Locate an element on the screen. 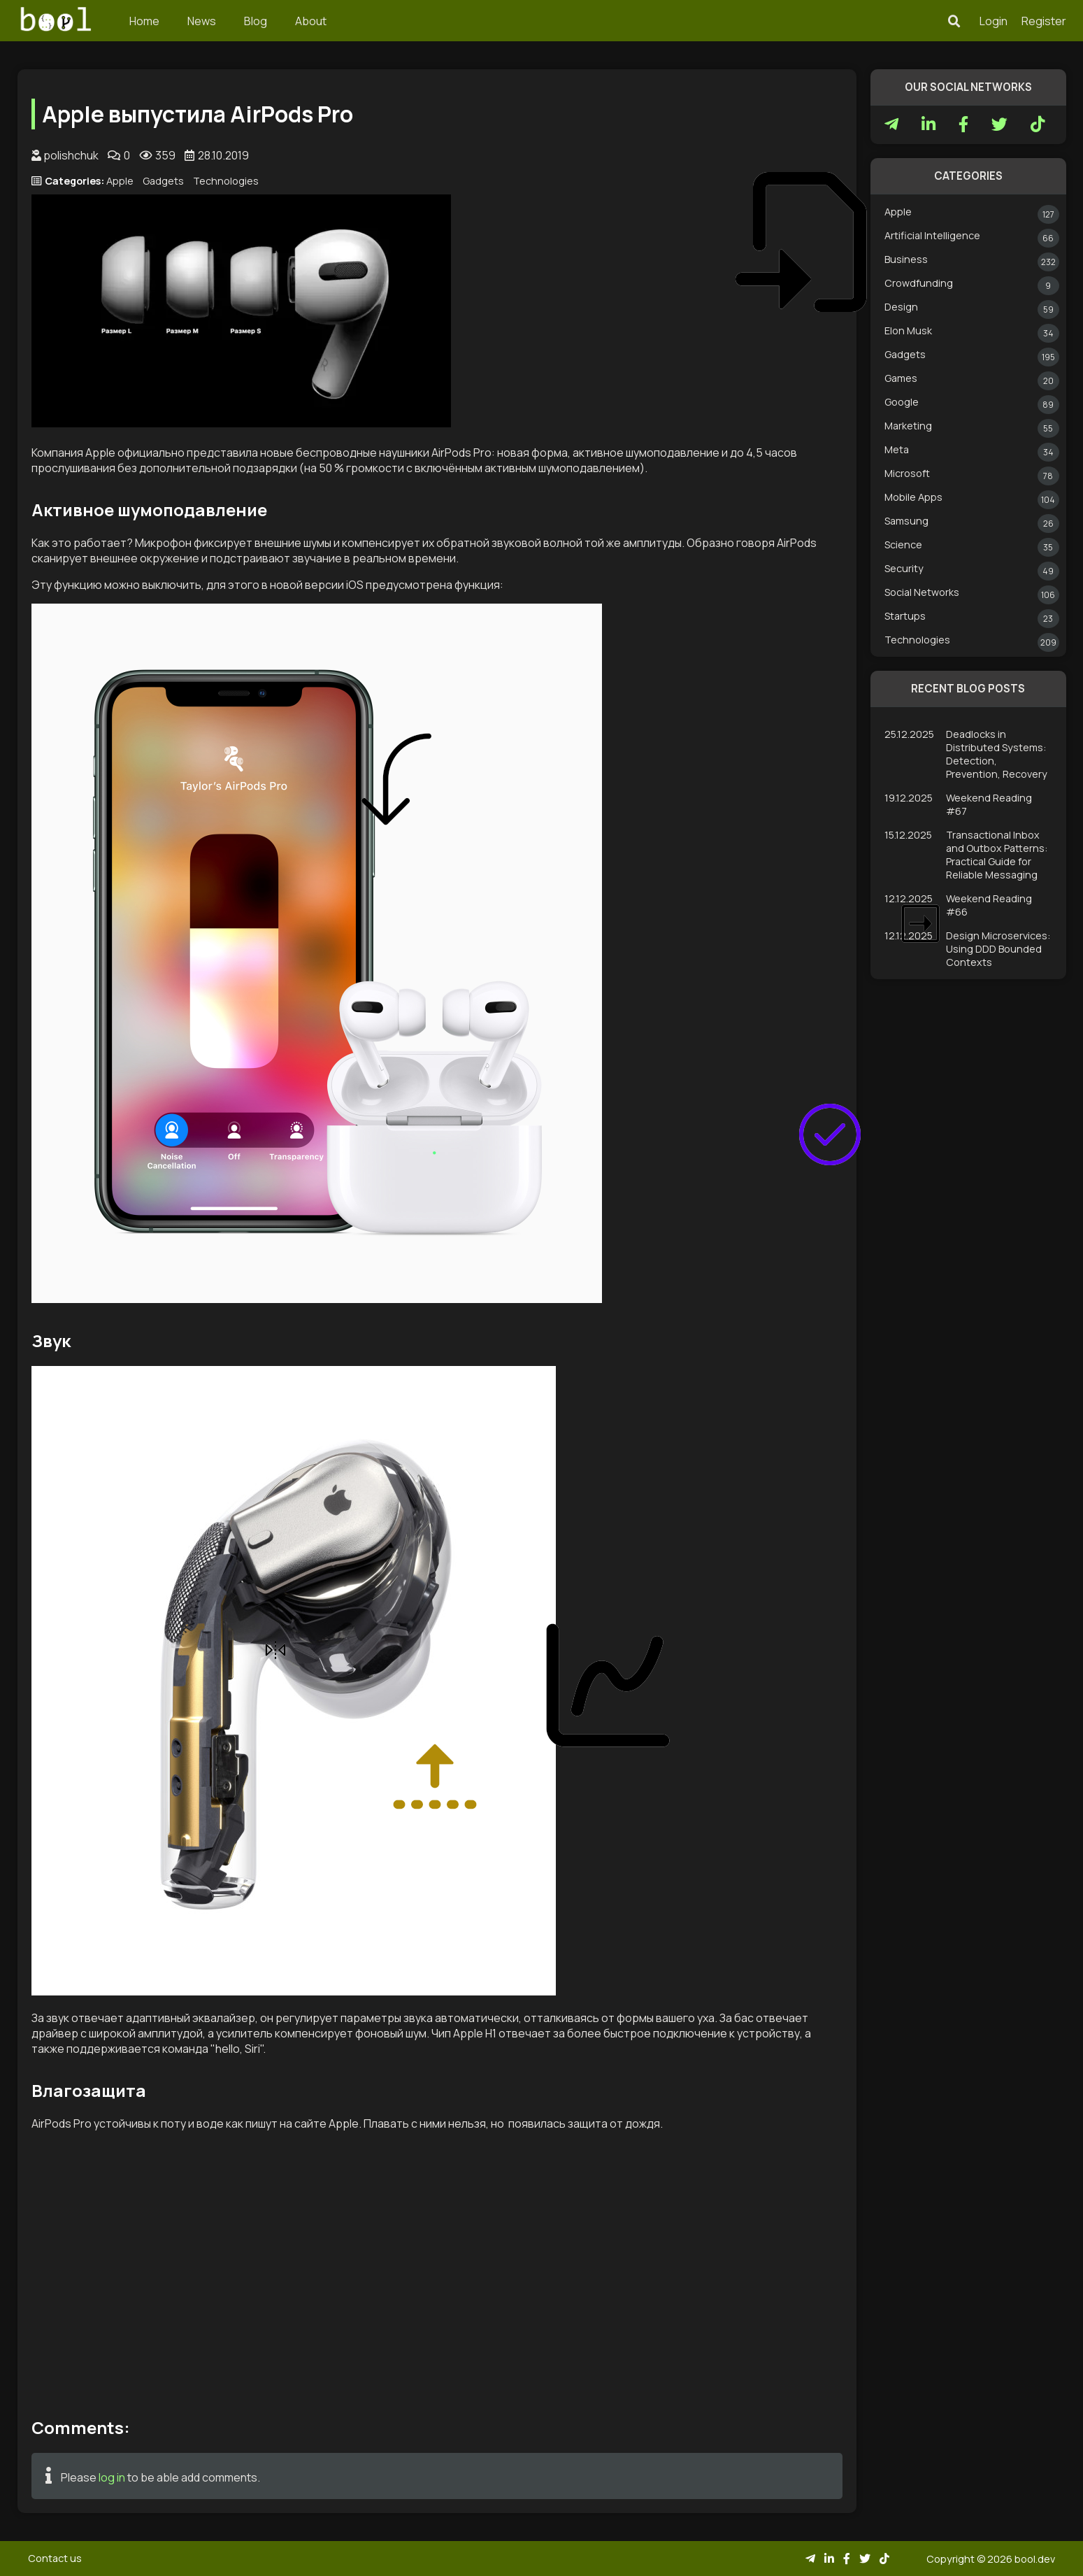 This screenshot has width=1083, height=2576. collapse content upward is located at coordinates (435, 1782).